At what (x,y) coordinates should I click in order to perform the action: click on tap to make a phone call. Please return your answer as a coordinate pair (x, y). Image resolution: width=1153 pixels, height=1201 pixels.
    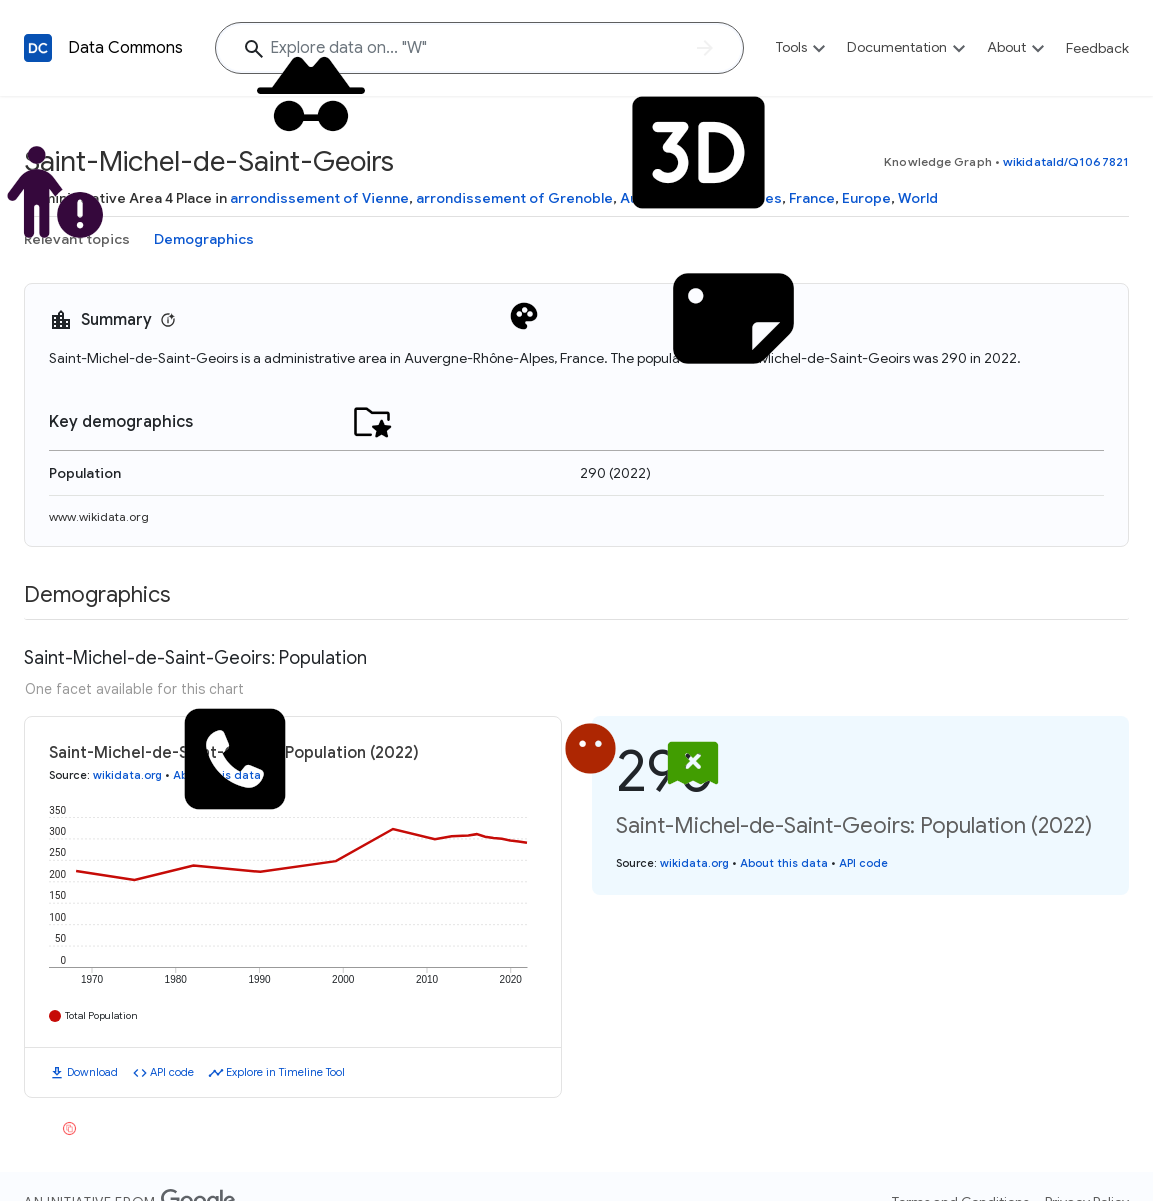
    Looking at the image, I should click on (235, 759).